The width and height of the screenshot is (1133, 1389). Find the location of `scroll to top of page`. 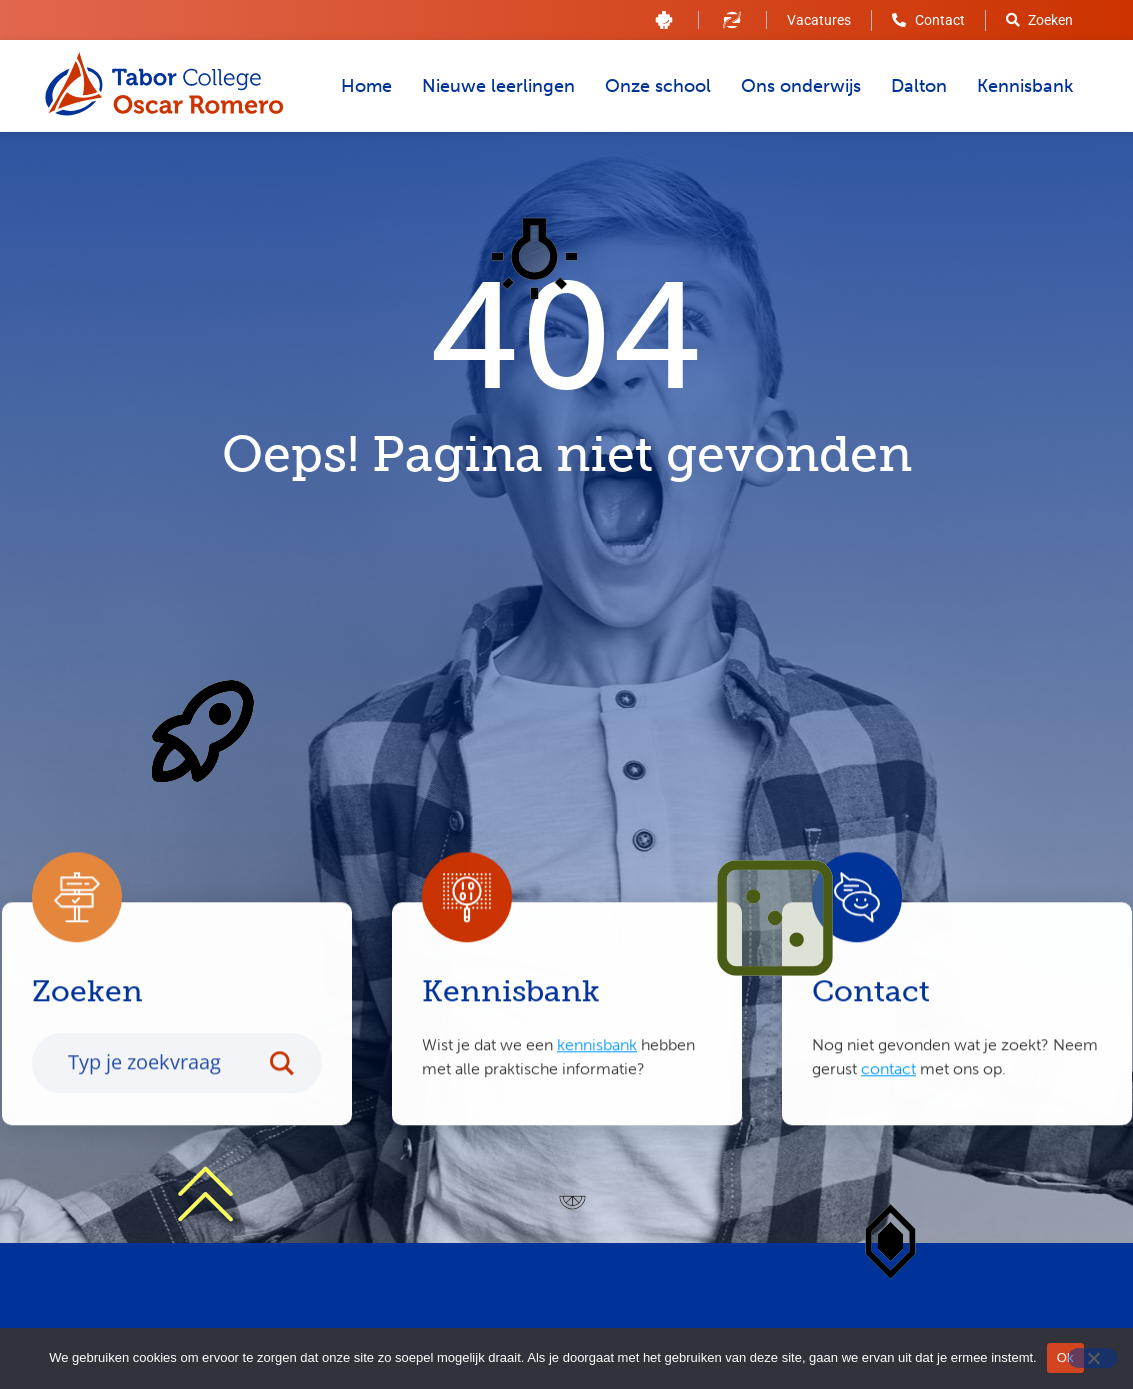

scroll to top of page is located at coordinates (205, 1196).